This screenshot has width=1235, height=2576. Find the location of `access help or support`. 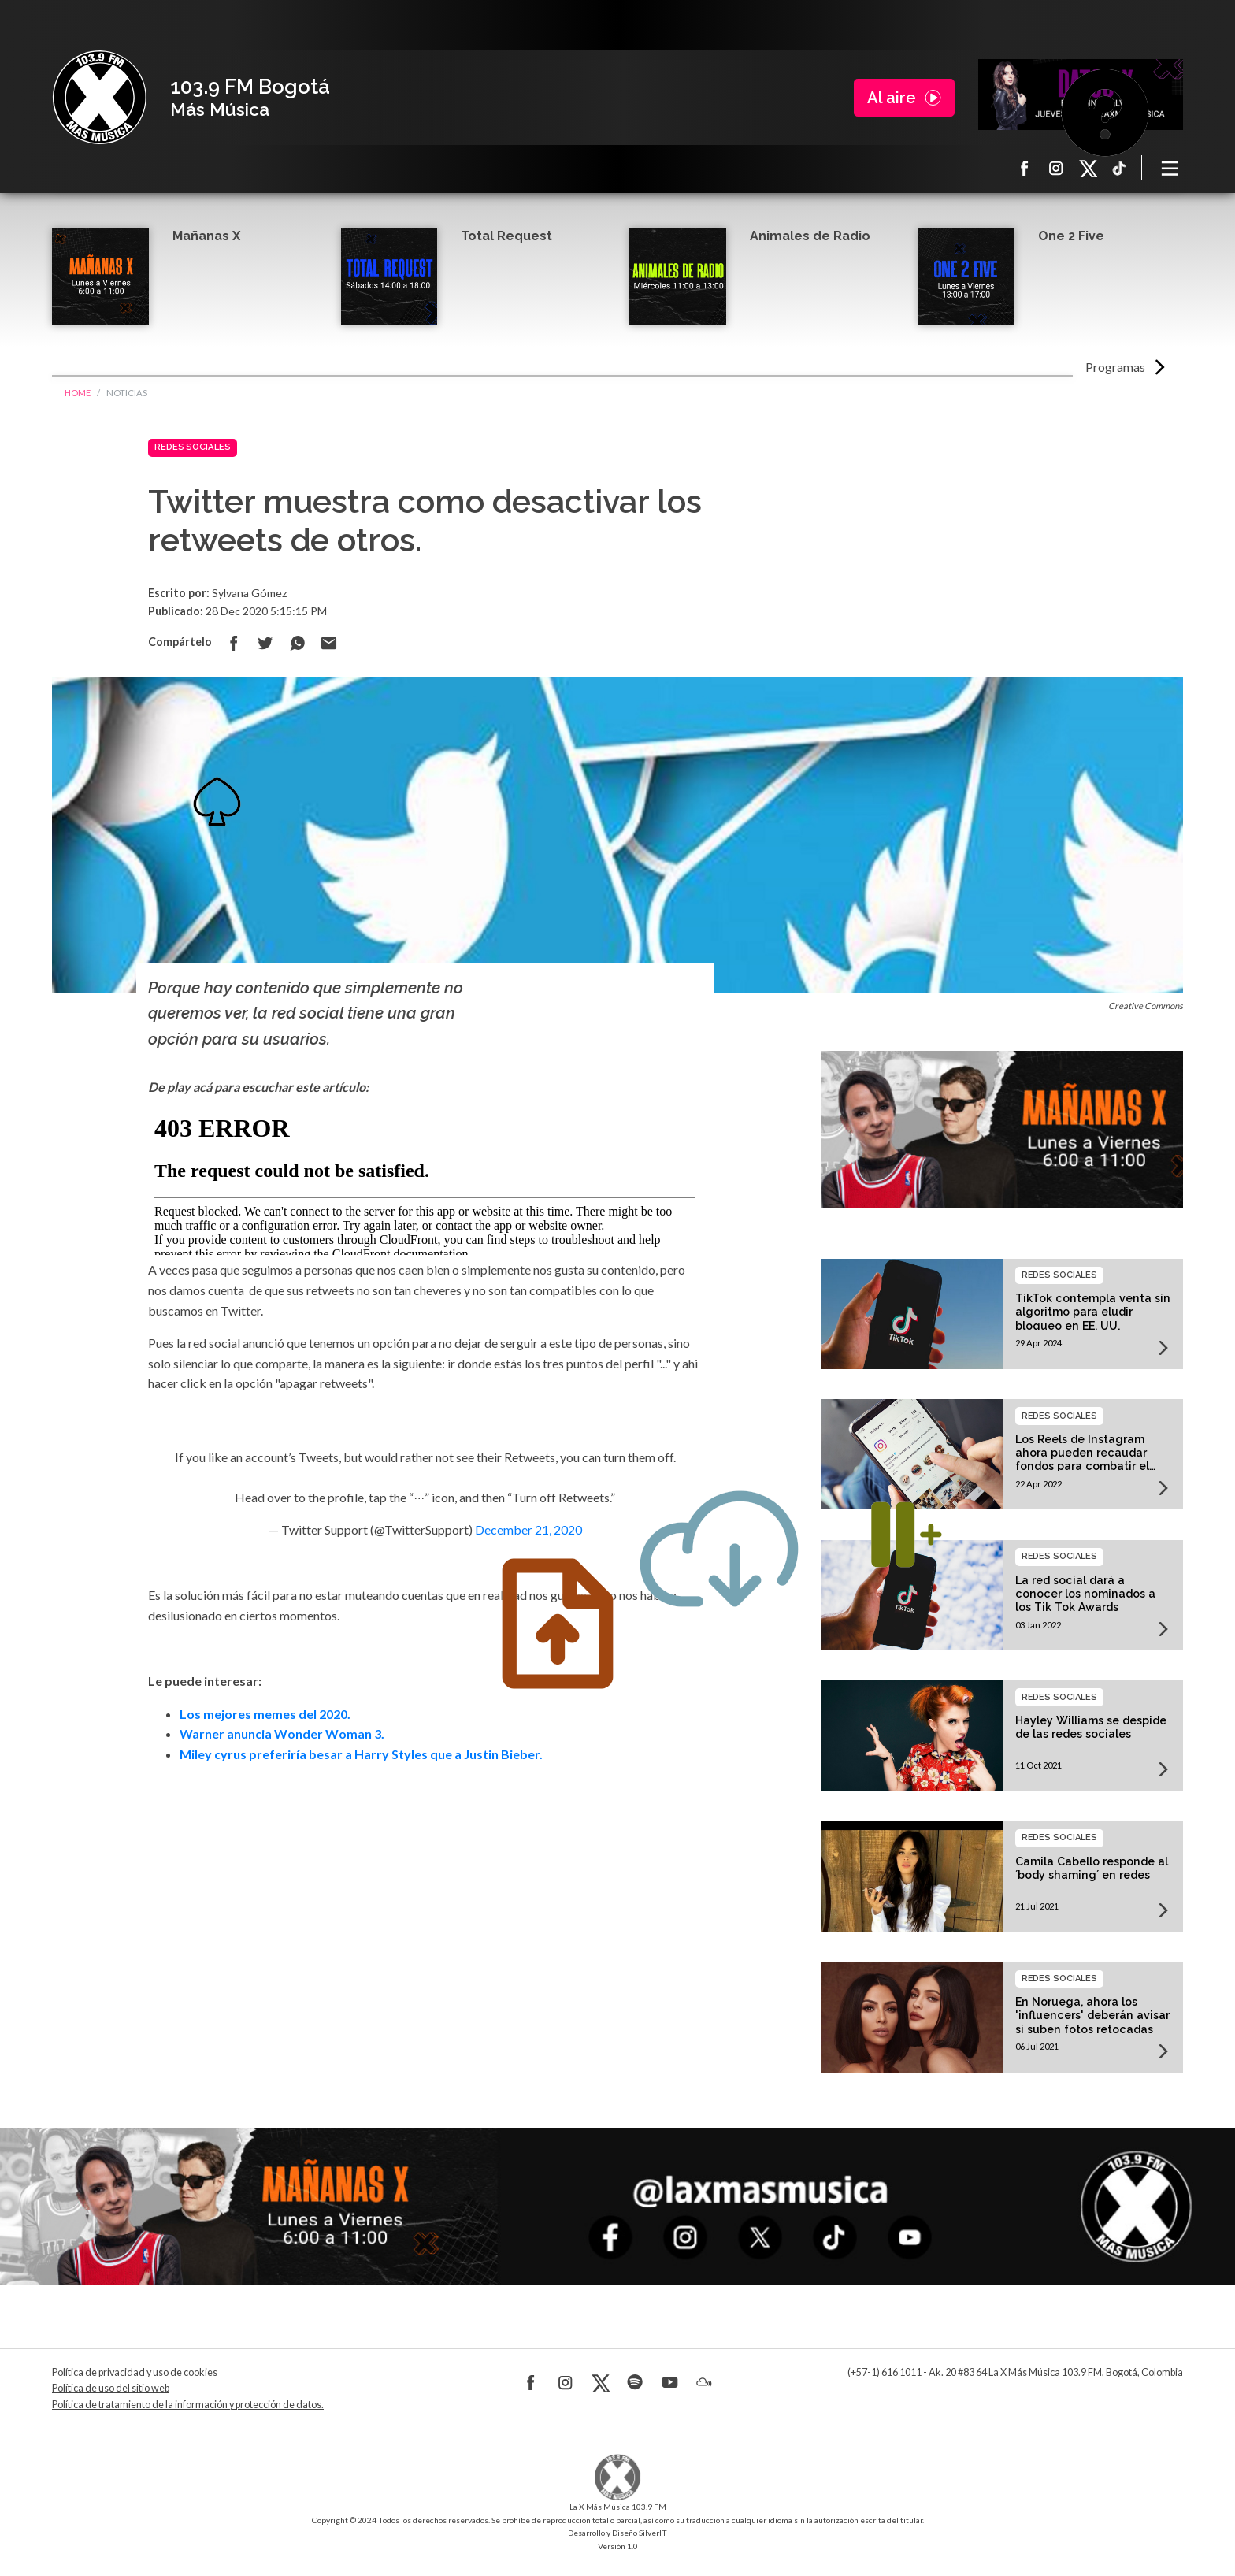

access help or support is located at coordinates (1105, 113).